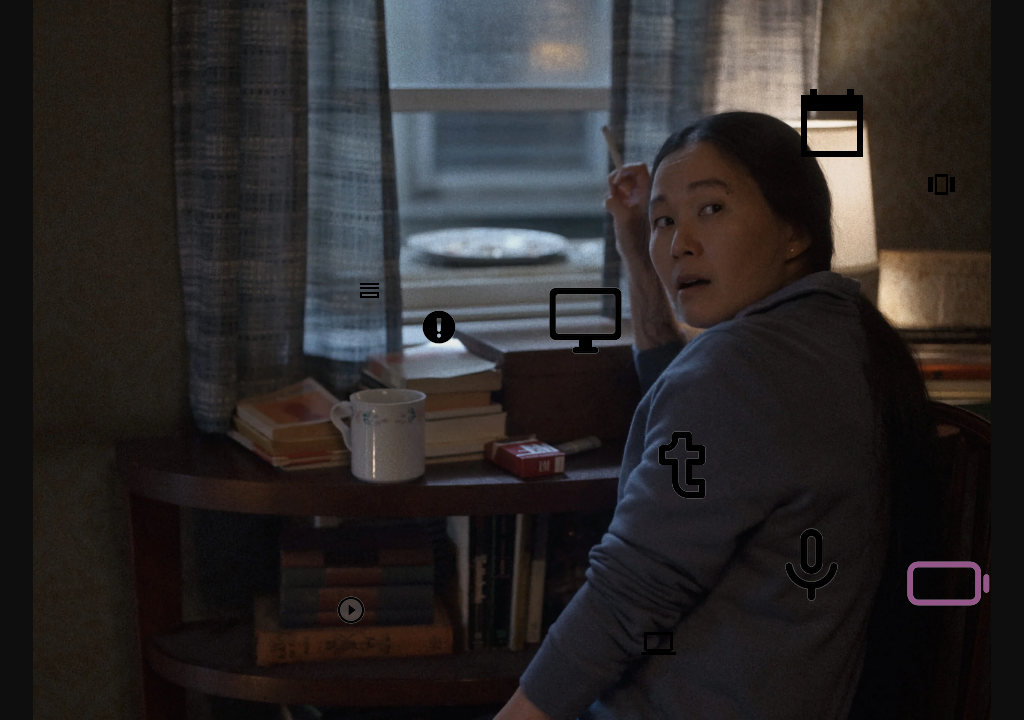 Image resolution: width=1024 pixels, height=720 pixels. What do you see at coordinates (811, 566) in the screenshot?
I see `tap to start voice recording` at bounding box center [811, 566].